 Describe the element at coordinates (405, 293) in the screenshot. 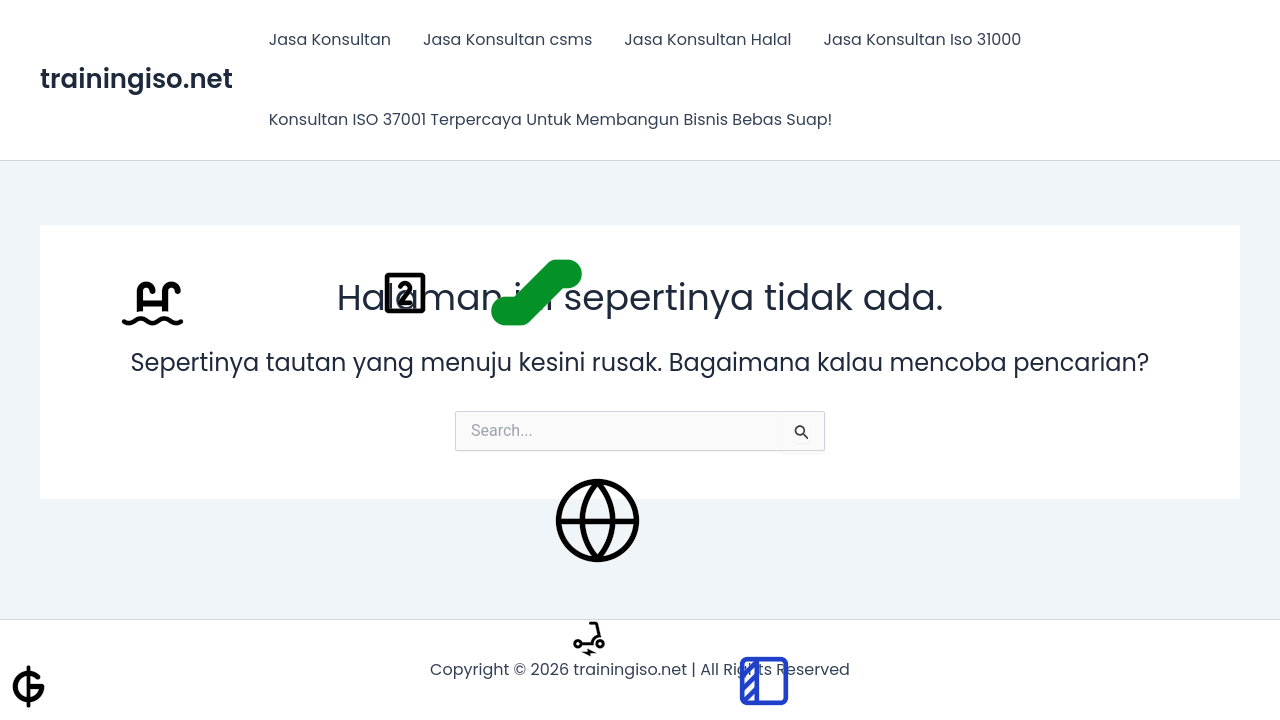

I see `indicates step two in a numbered sequence` at that location.